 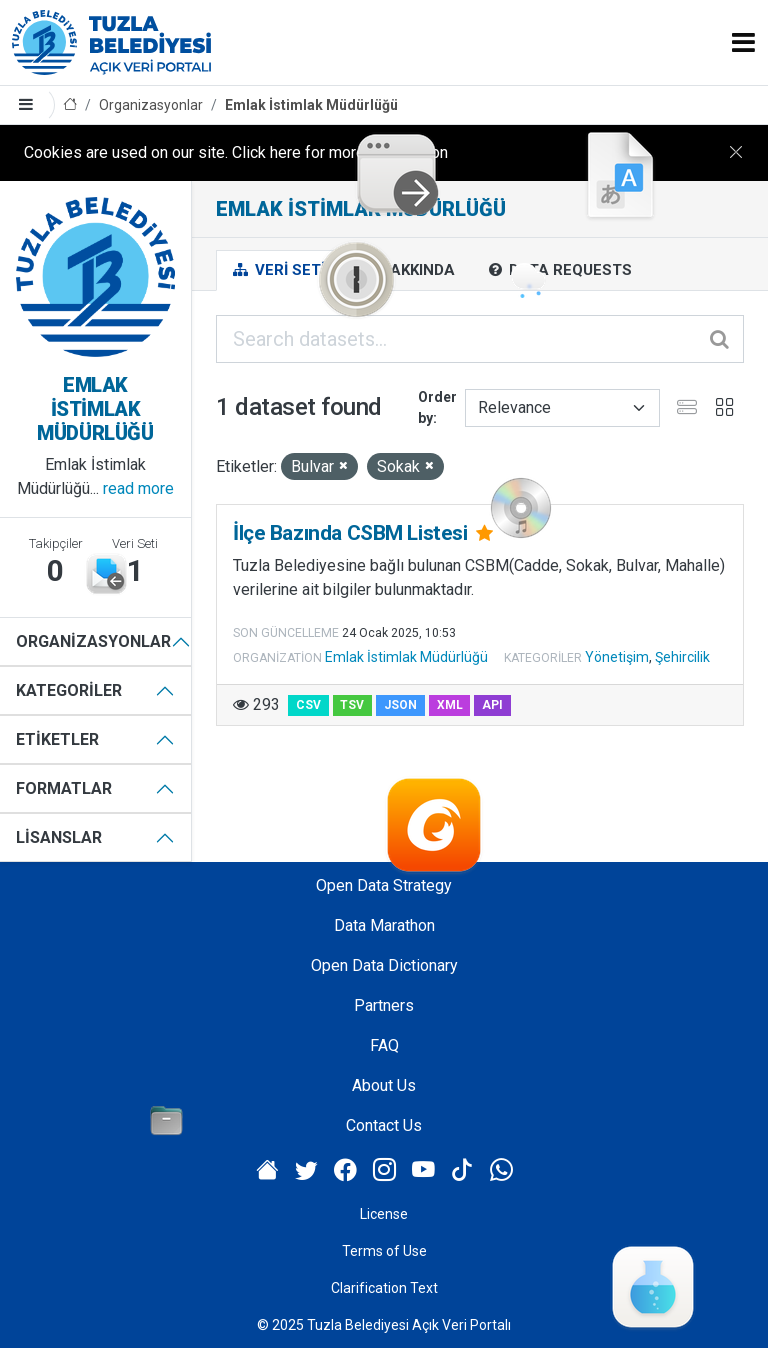 I want to click on audio CD or music disc detected, so click(x=521, y=508).